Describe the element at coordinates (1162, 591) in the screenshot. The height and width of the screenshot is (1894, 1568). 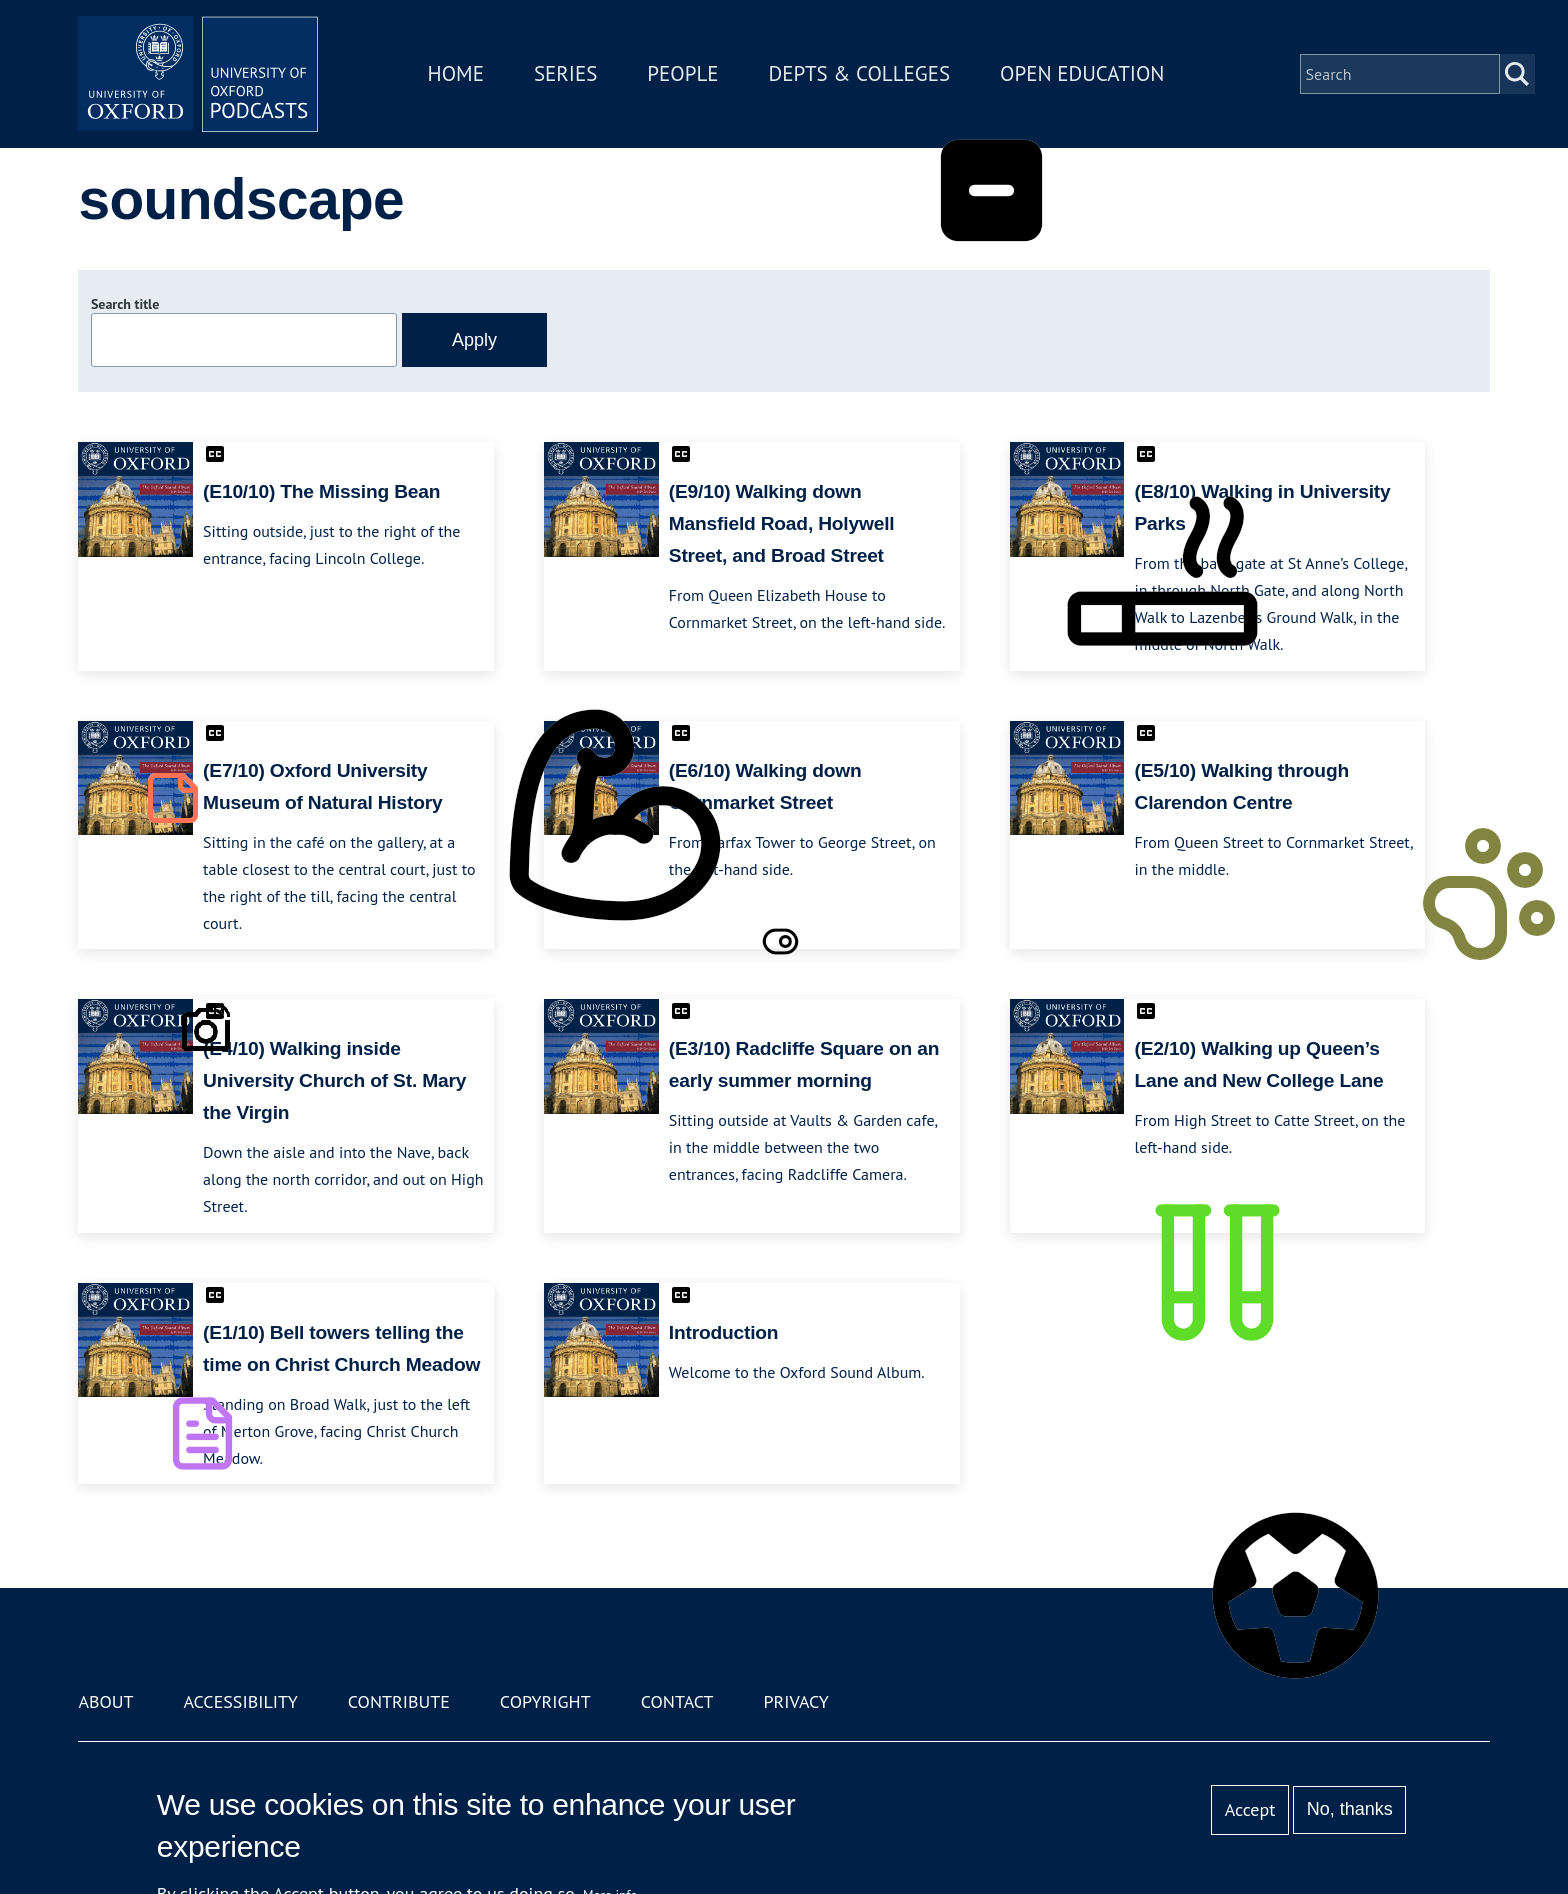
I see `indicates a designated smoking area` at that location.